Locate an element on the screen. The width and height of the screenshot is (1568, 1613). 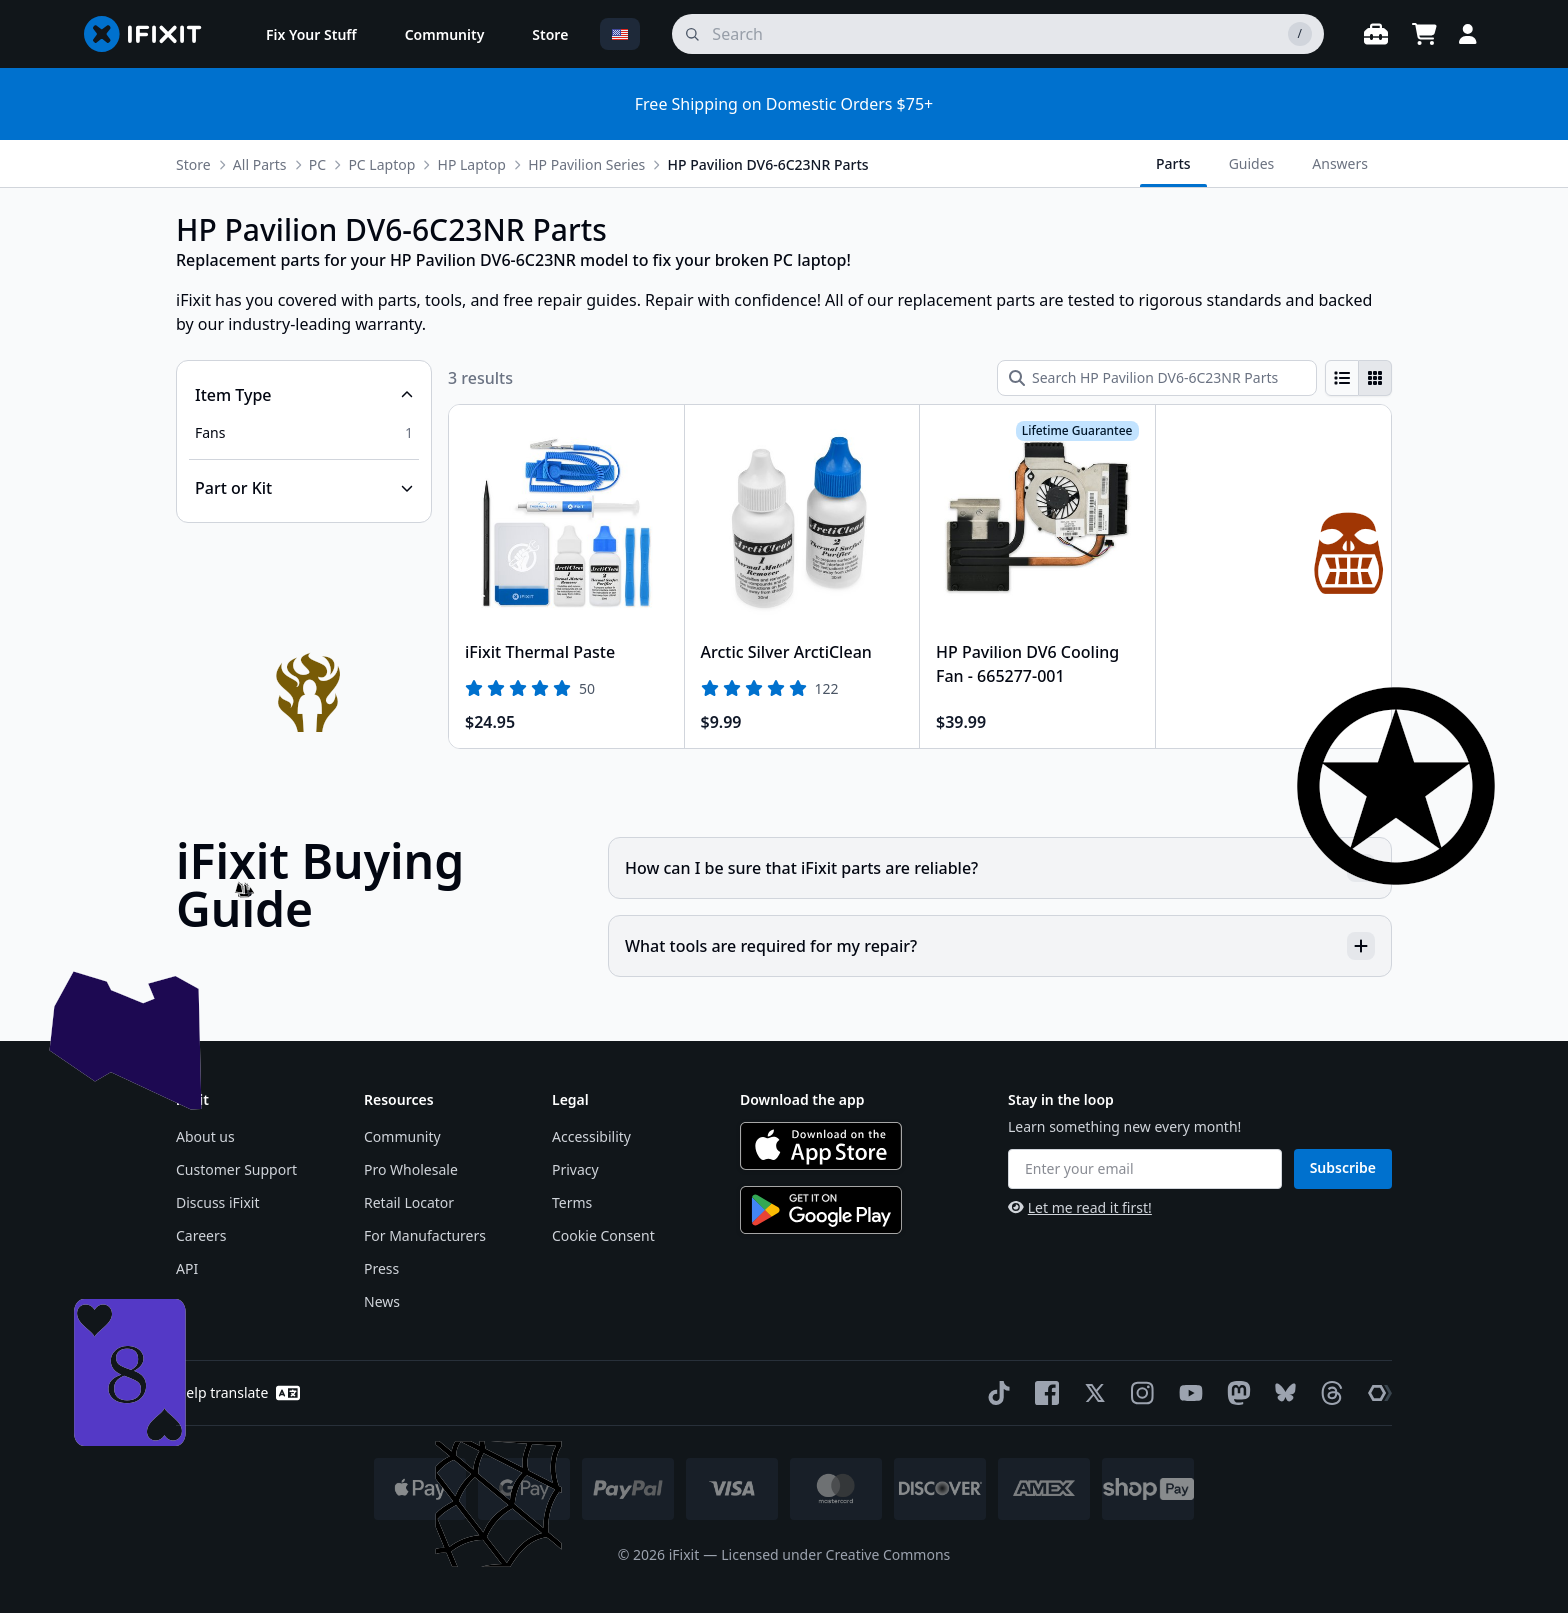
indicates a hot streak or trending status is located at coordinates (307, 692).